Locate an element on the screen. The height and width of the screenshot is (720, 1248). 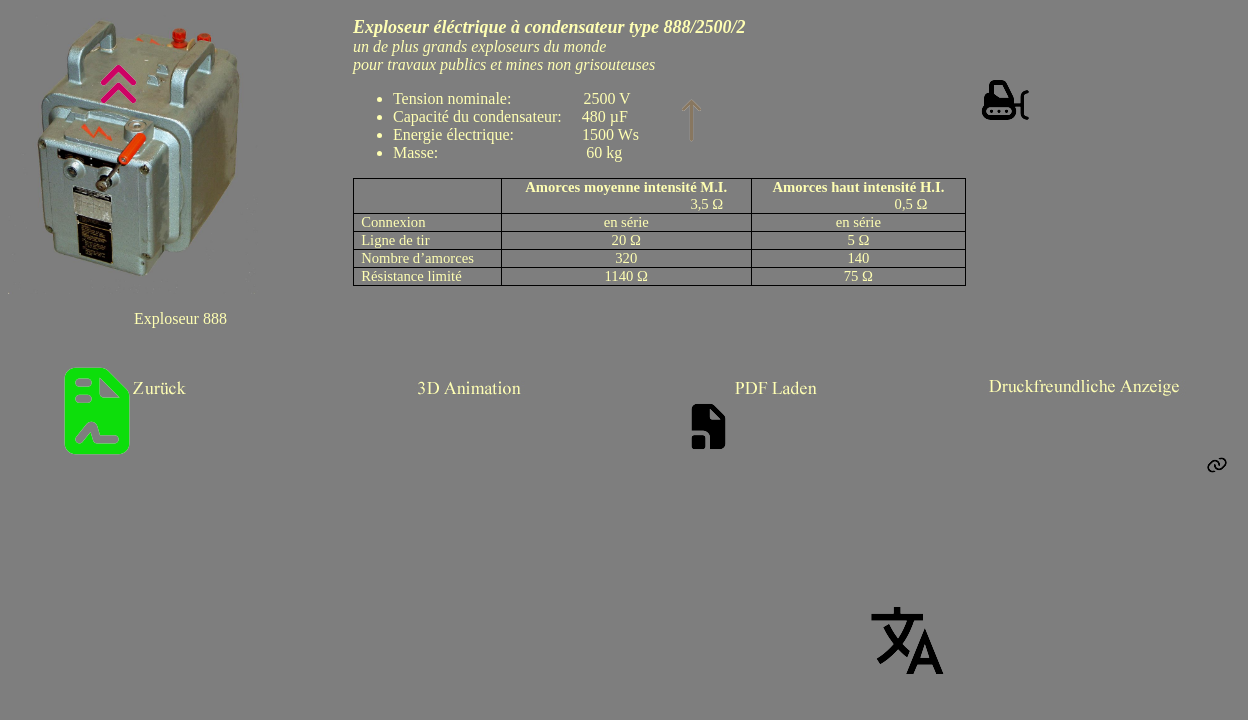
indicates a partial or incomplete file is located at coordinates (708, 426).